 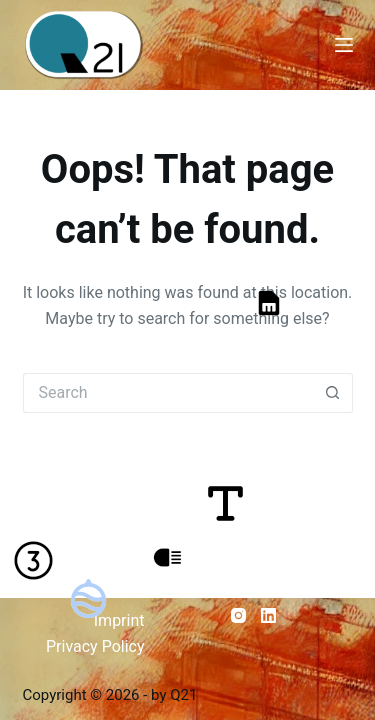 I want to click on format text or change font style, so click(x=225, y=503).